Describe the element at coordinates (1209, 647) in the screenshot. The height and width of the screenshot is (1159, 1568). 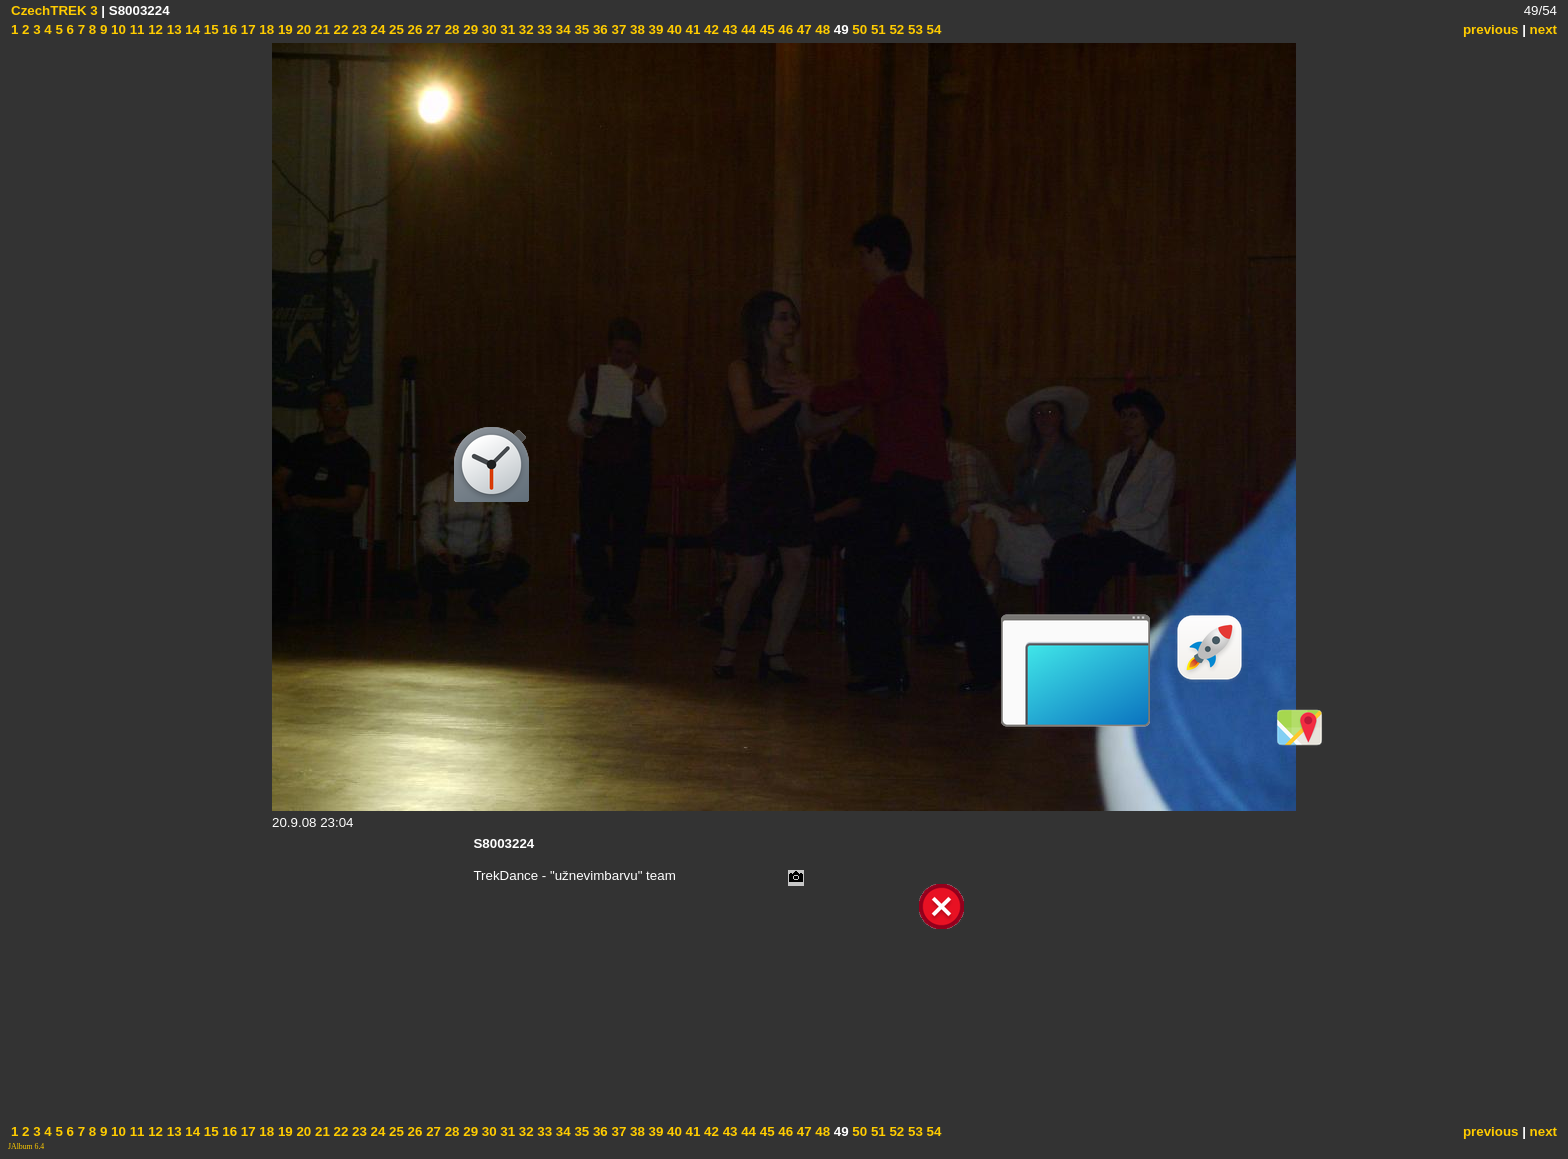
I see `launch ibus typing booster input method` at that location.